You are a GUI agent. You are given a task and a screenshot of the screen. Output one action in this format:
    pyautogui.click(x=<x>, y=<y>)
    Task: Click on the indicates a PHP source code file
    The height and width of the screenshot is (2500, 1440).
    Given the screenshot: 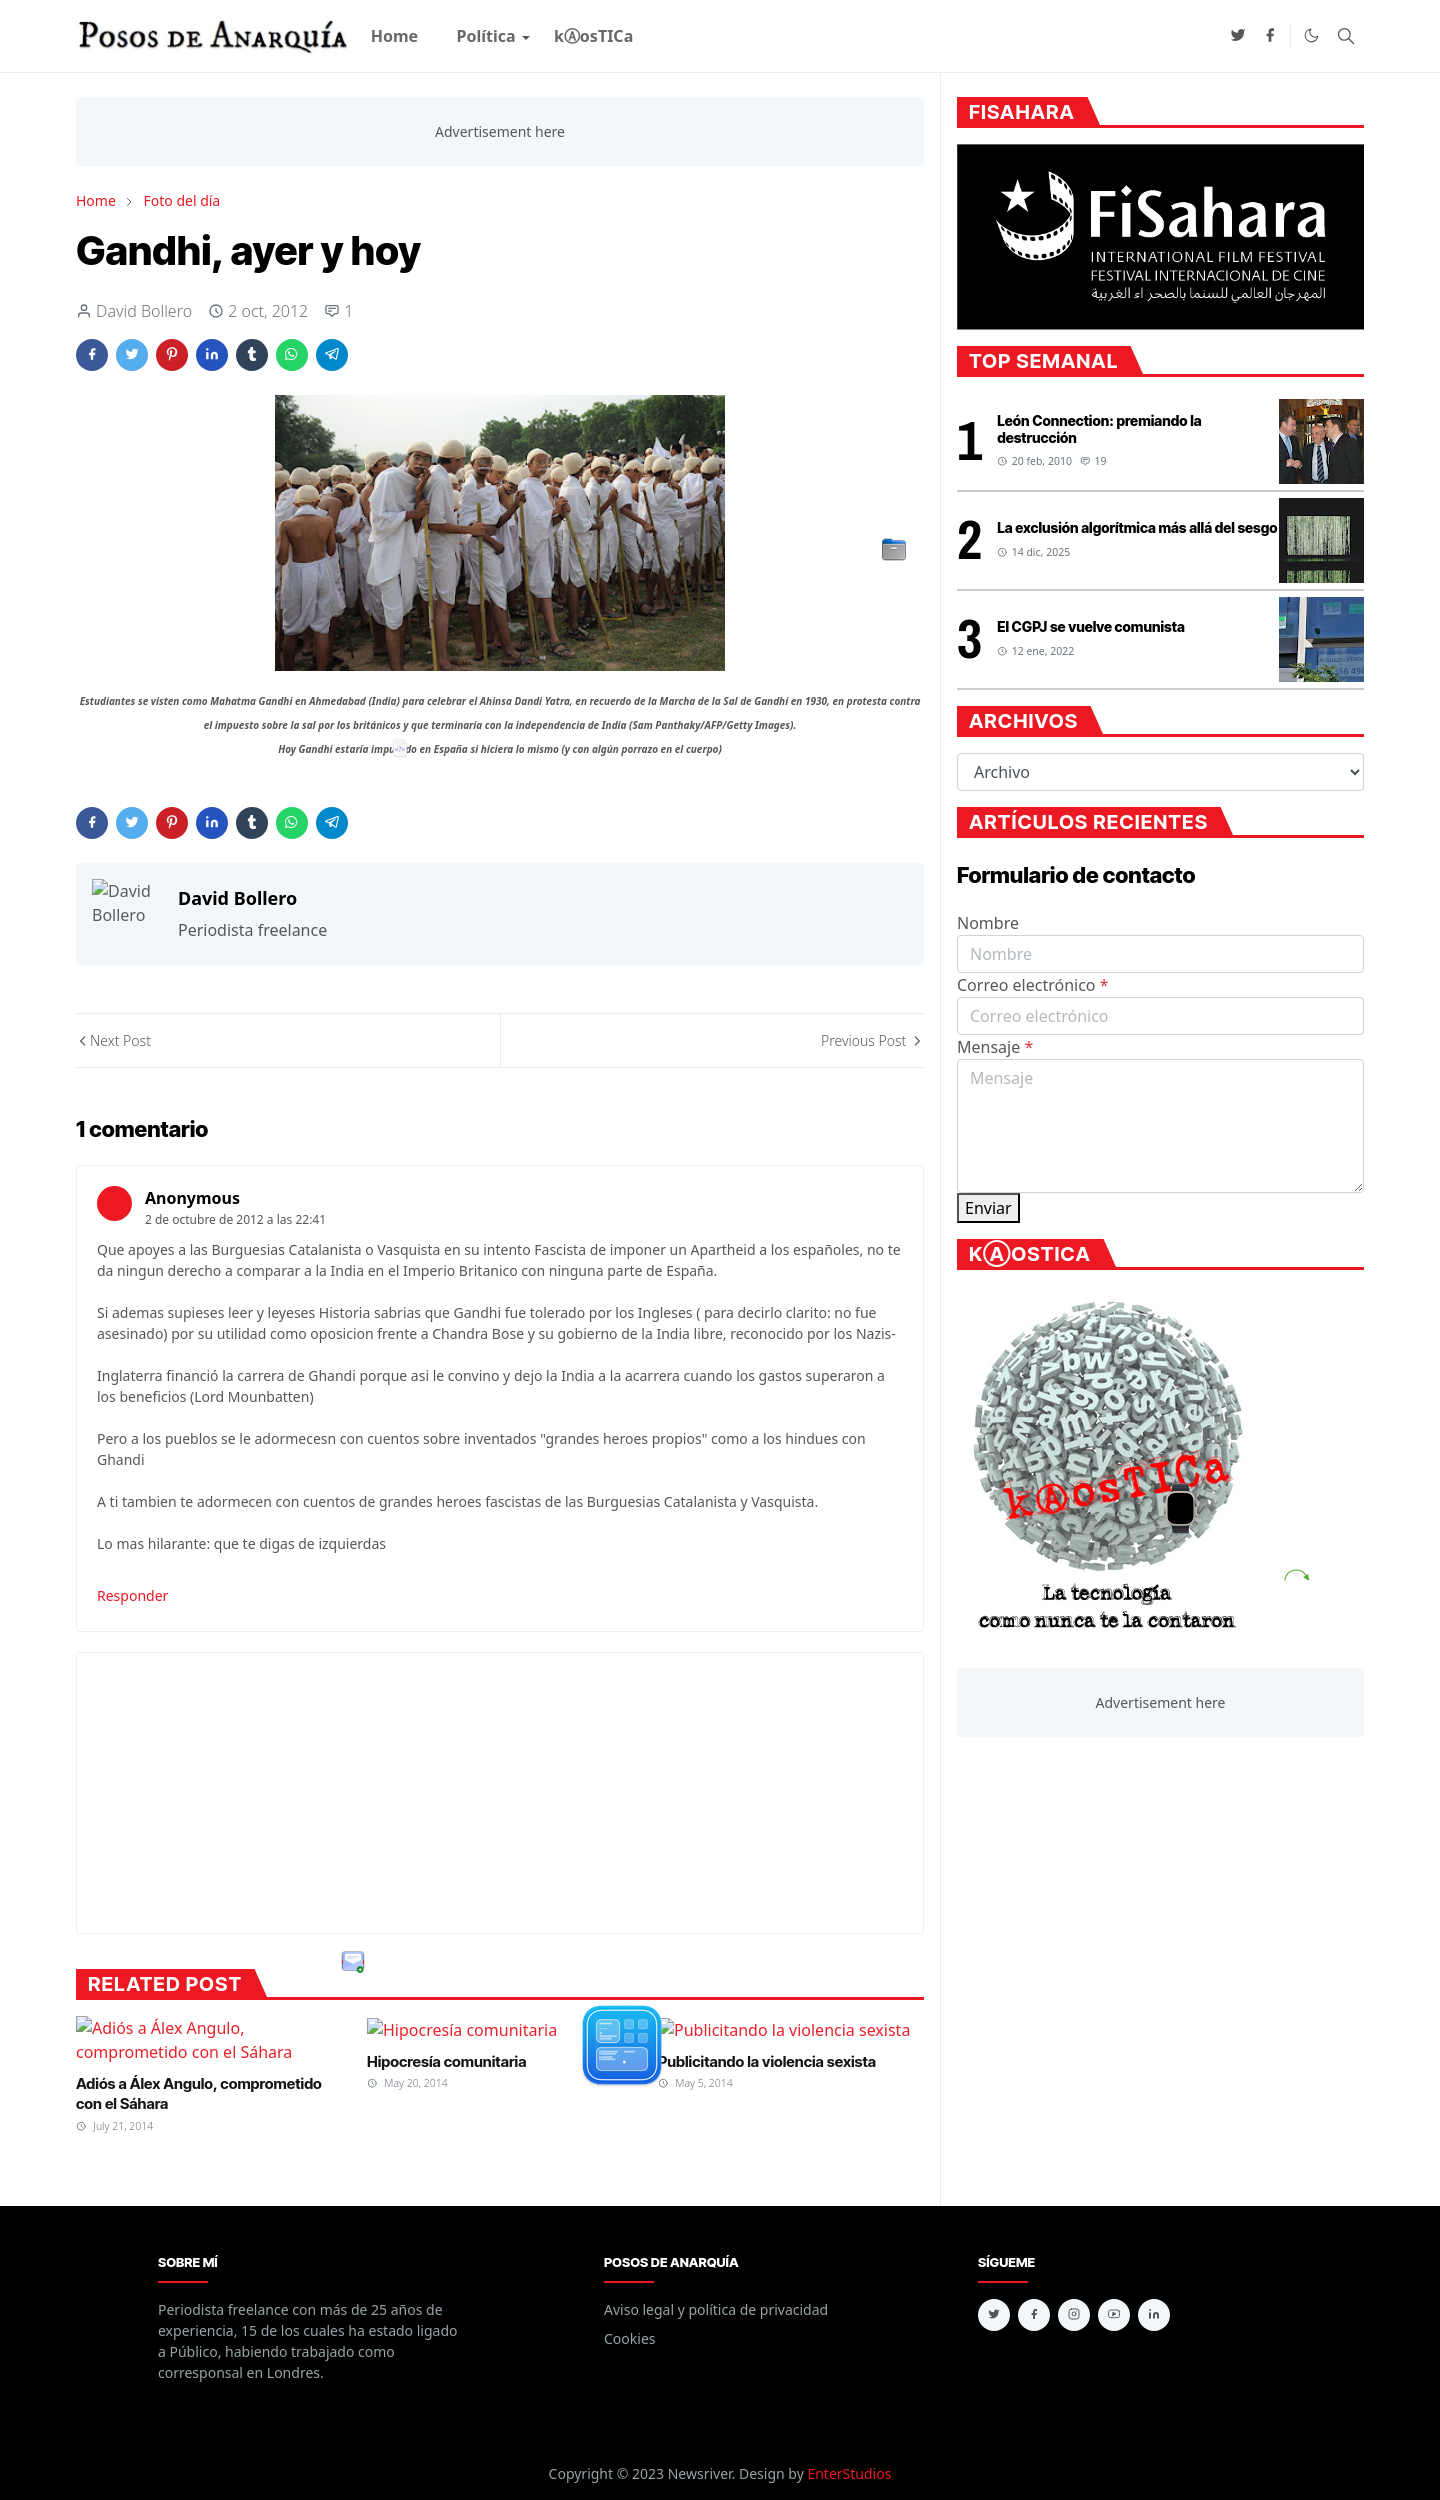 What is the action you would take?
    pyautogui.click(x=400, y=748)
    